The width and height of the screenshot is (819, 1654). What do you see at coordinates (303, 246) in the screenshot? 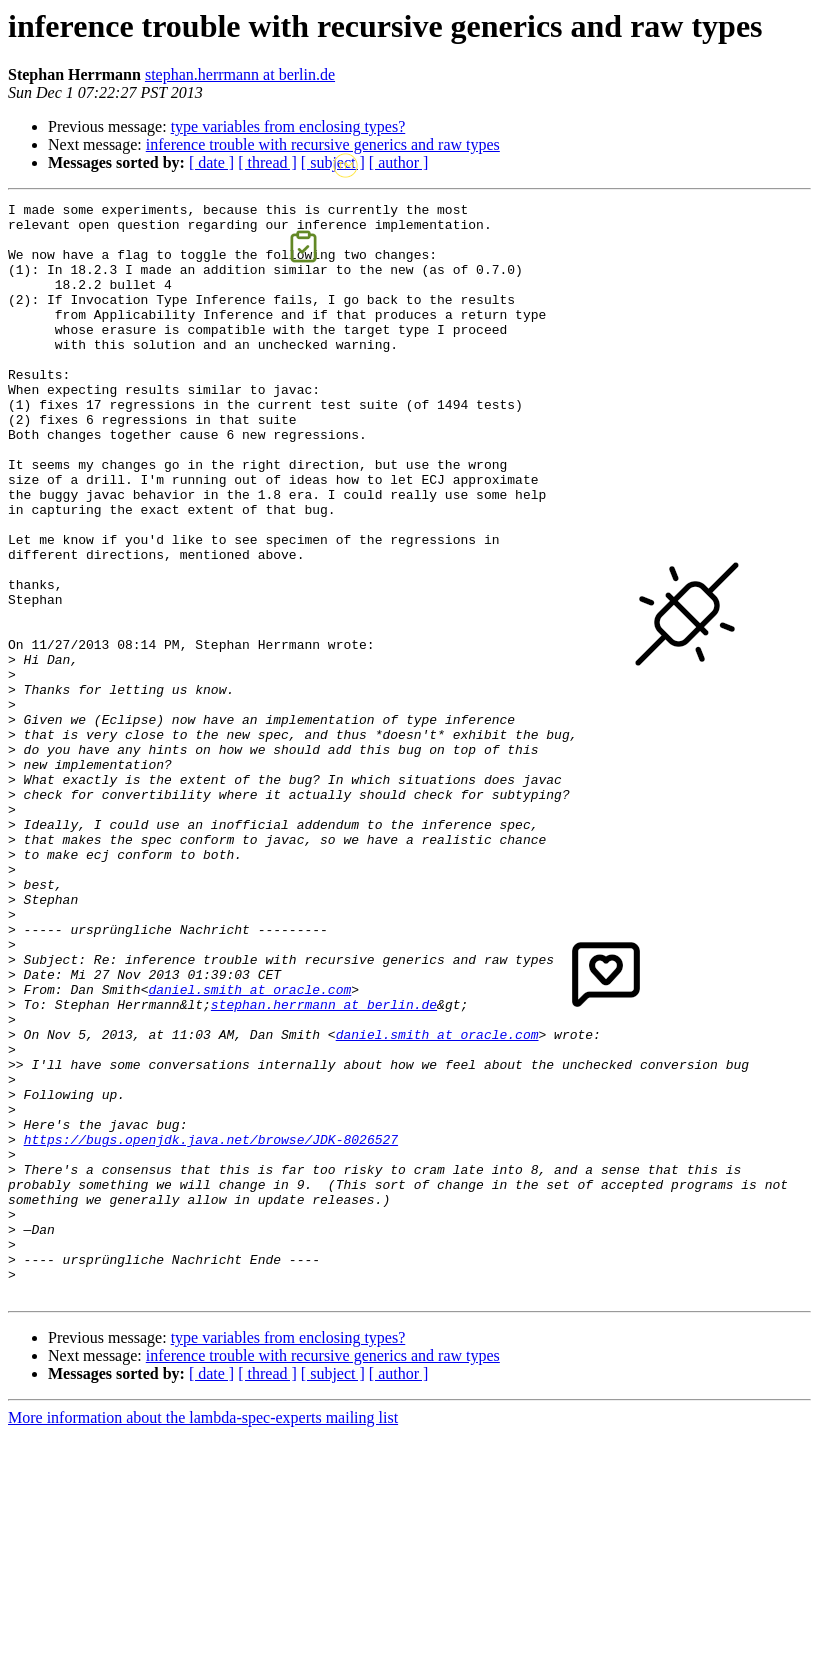
I see `mark task as complete` at bounding box center [303, 246].